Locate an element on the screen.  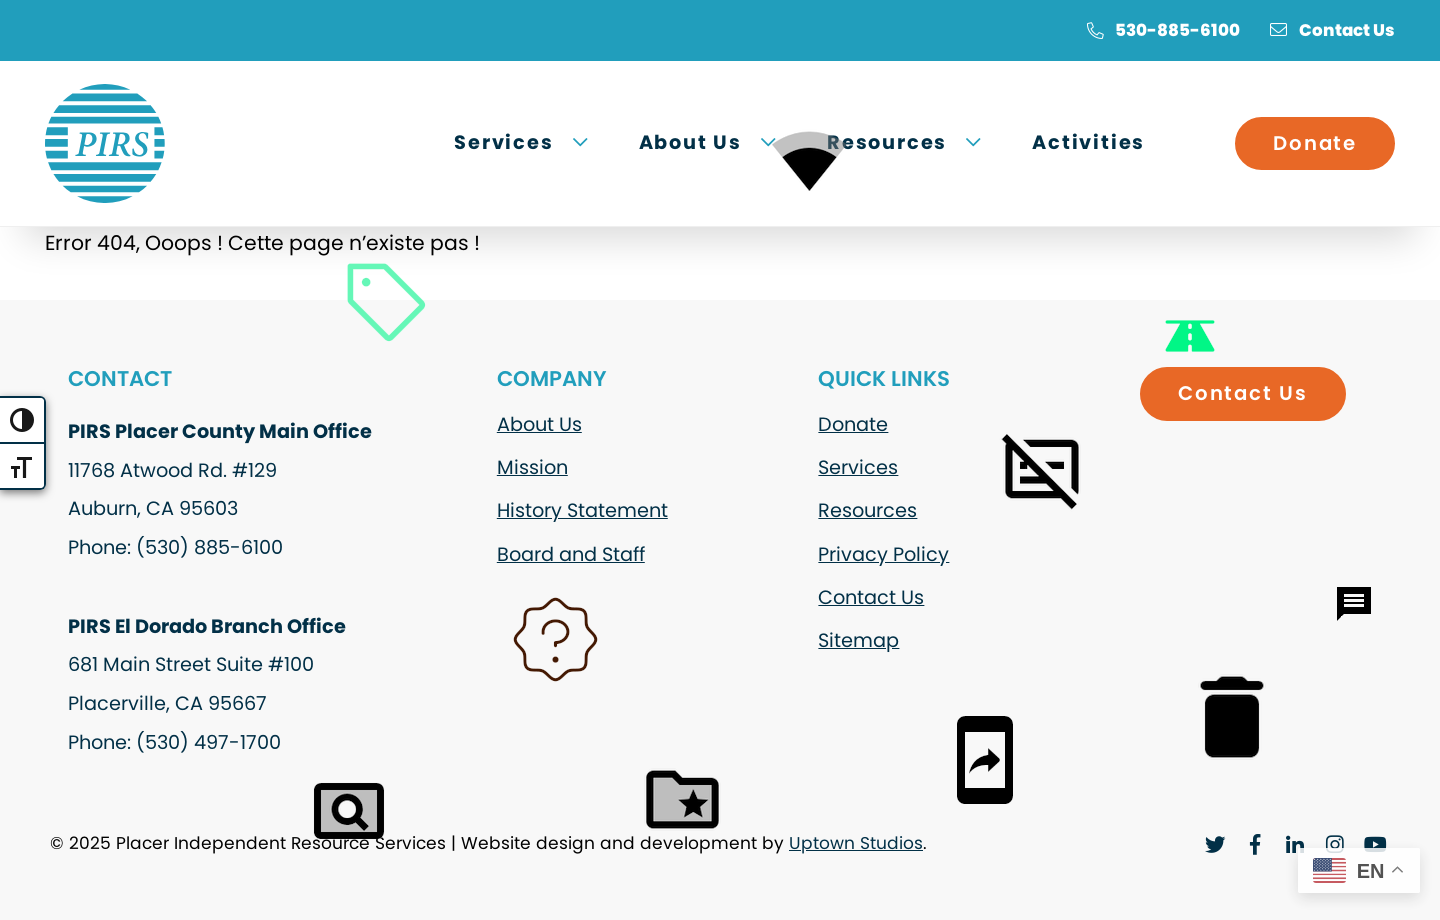
turn off subtitles or closed captions is located at coordinates (1042, 469).